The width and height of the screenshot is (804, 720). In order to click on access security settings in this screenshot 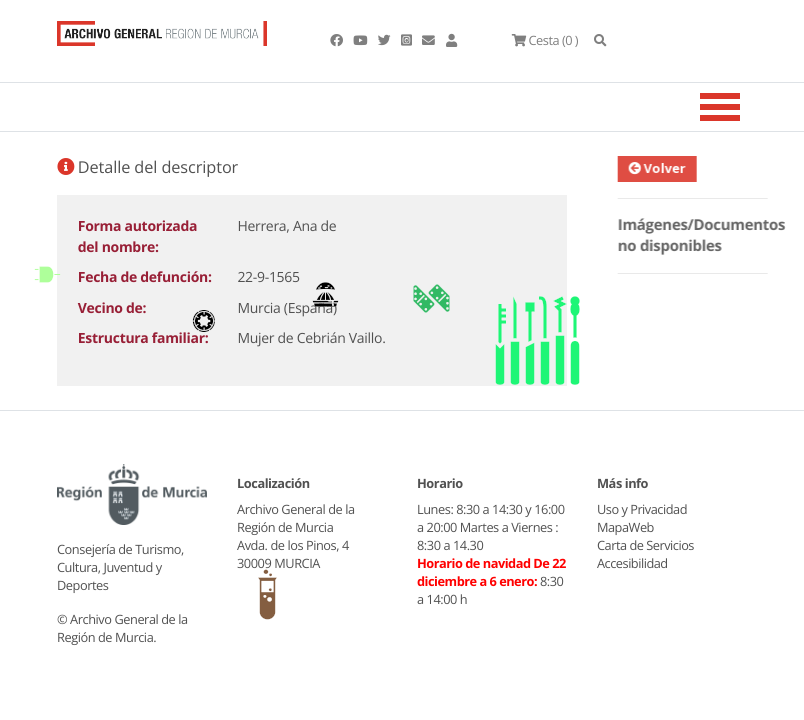, I will do `click(204, 321)`.